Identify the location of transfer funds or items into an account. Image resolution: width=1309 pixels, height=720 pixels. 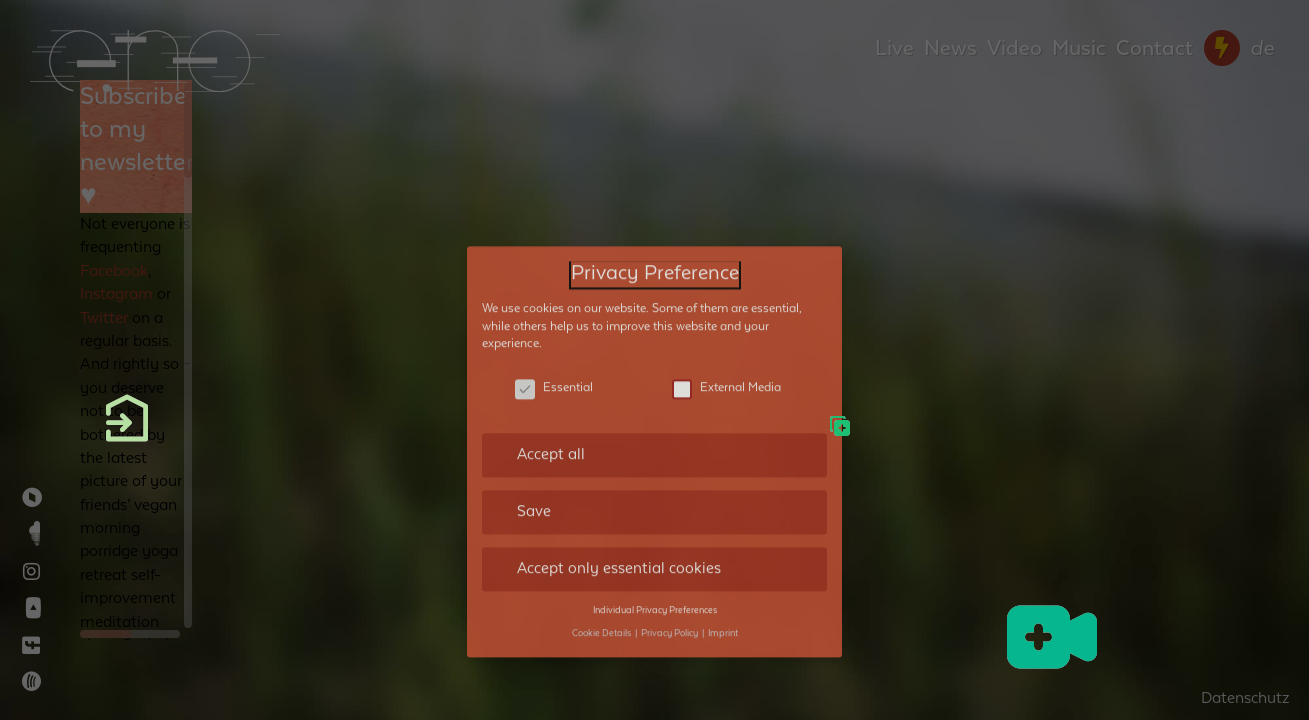
(127, 418).